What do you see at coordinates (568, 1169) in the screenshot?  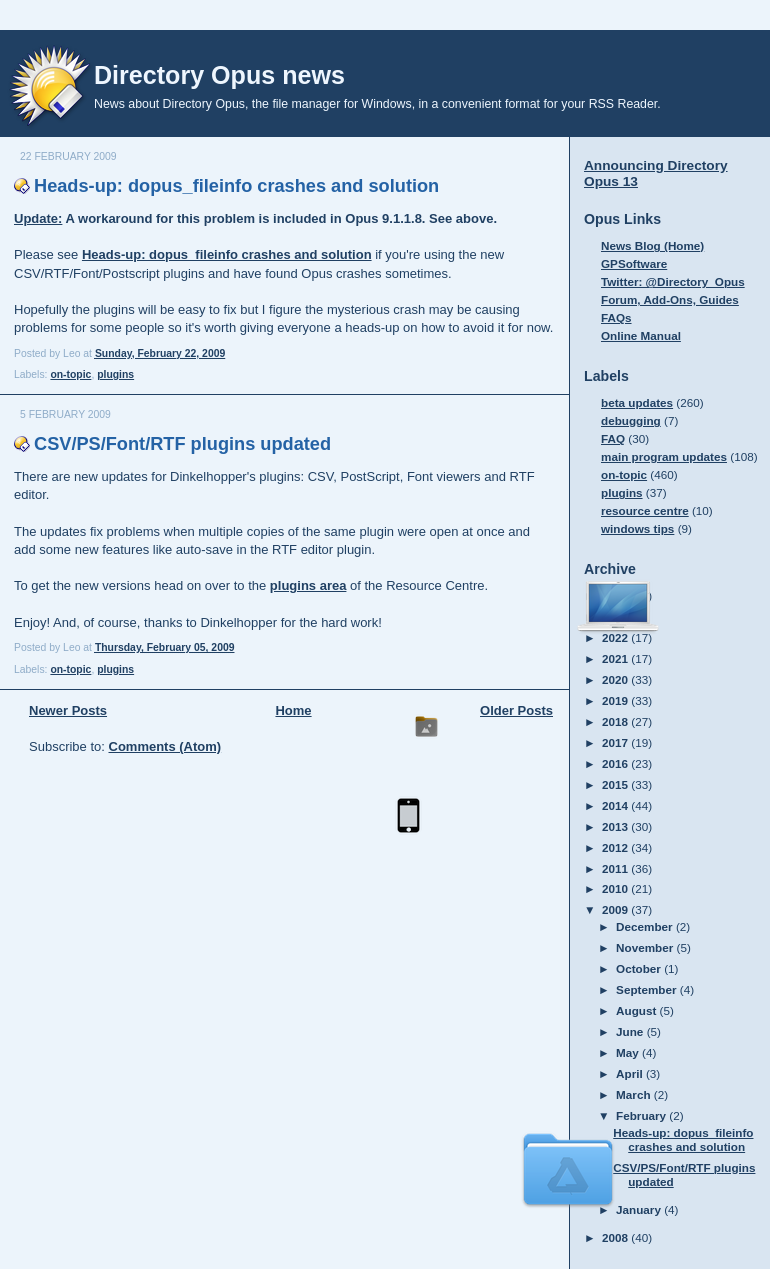 I see `open Affinity app files folder` at bounding box center [568, 1169].